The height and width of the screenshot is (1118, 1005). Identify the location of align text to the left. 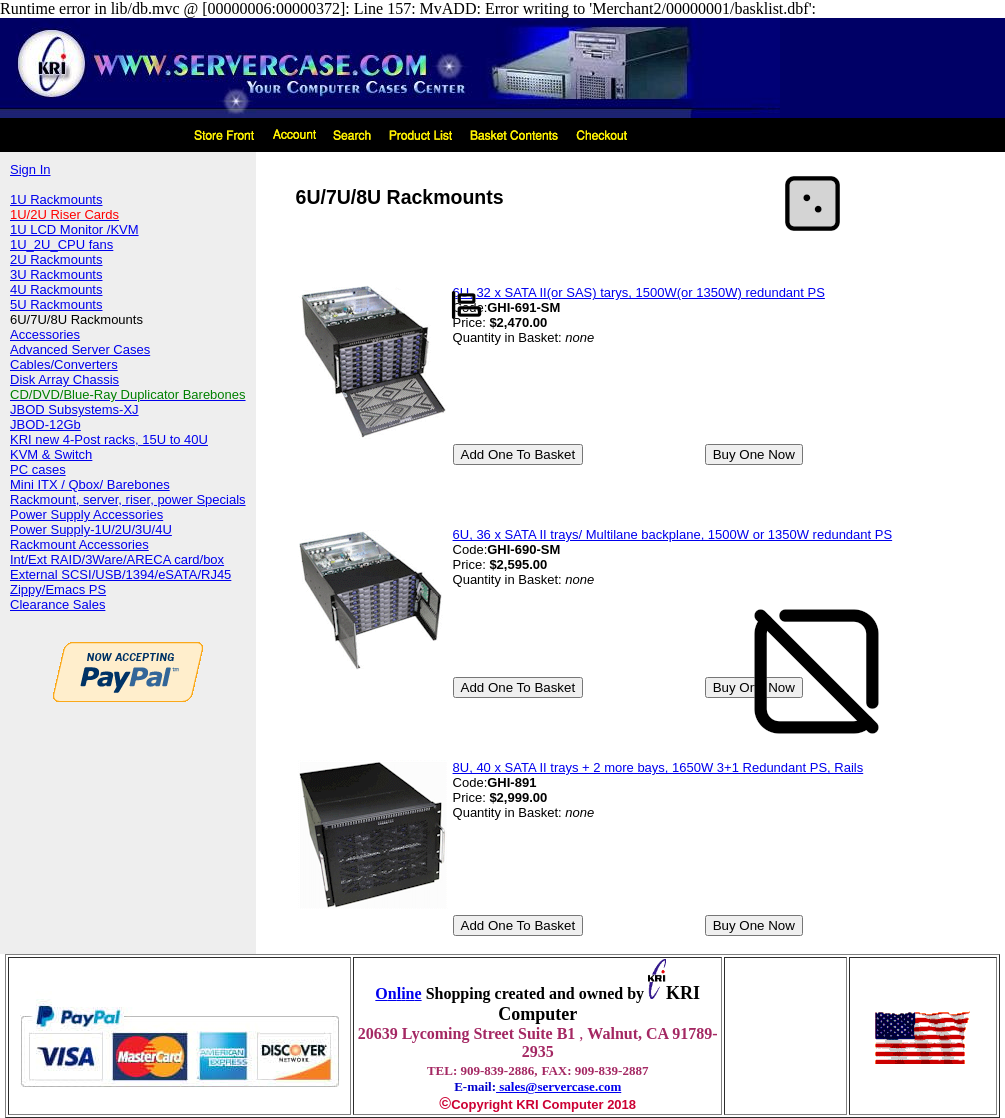
(466, 305).